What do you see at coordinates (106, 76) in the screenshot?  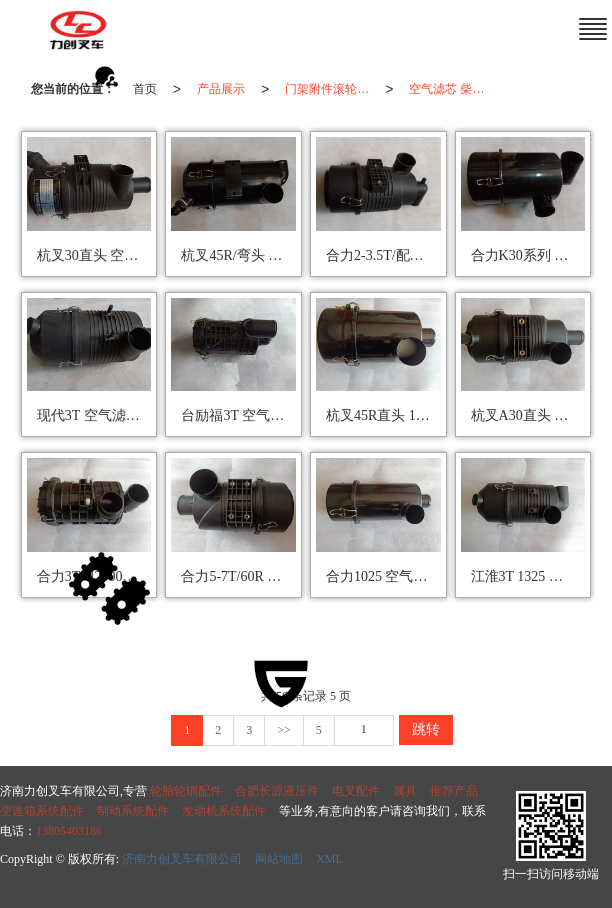 I see `view connected conversations or message threads` at bounding box center [106, 76].